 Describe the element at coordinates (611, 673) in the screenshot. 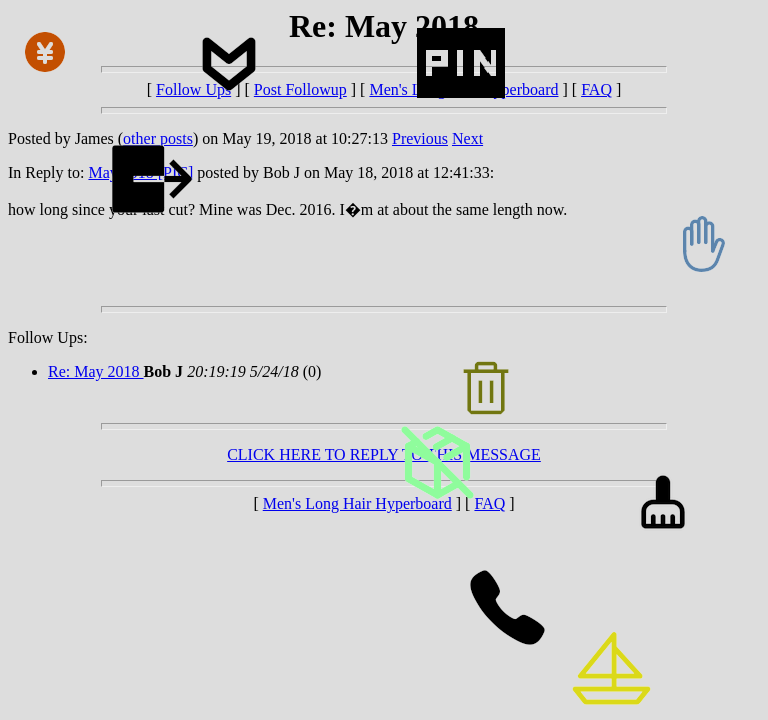

I see `access sailing or boating activities` at that location.